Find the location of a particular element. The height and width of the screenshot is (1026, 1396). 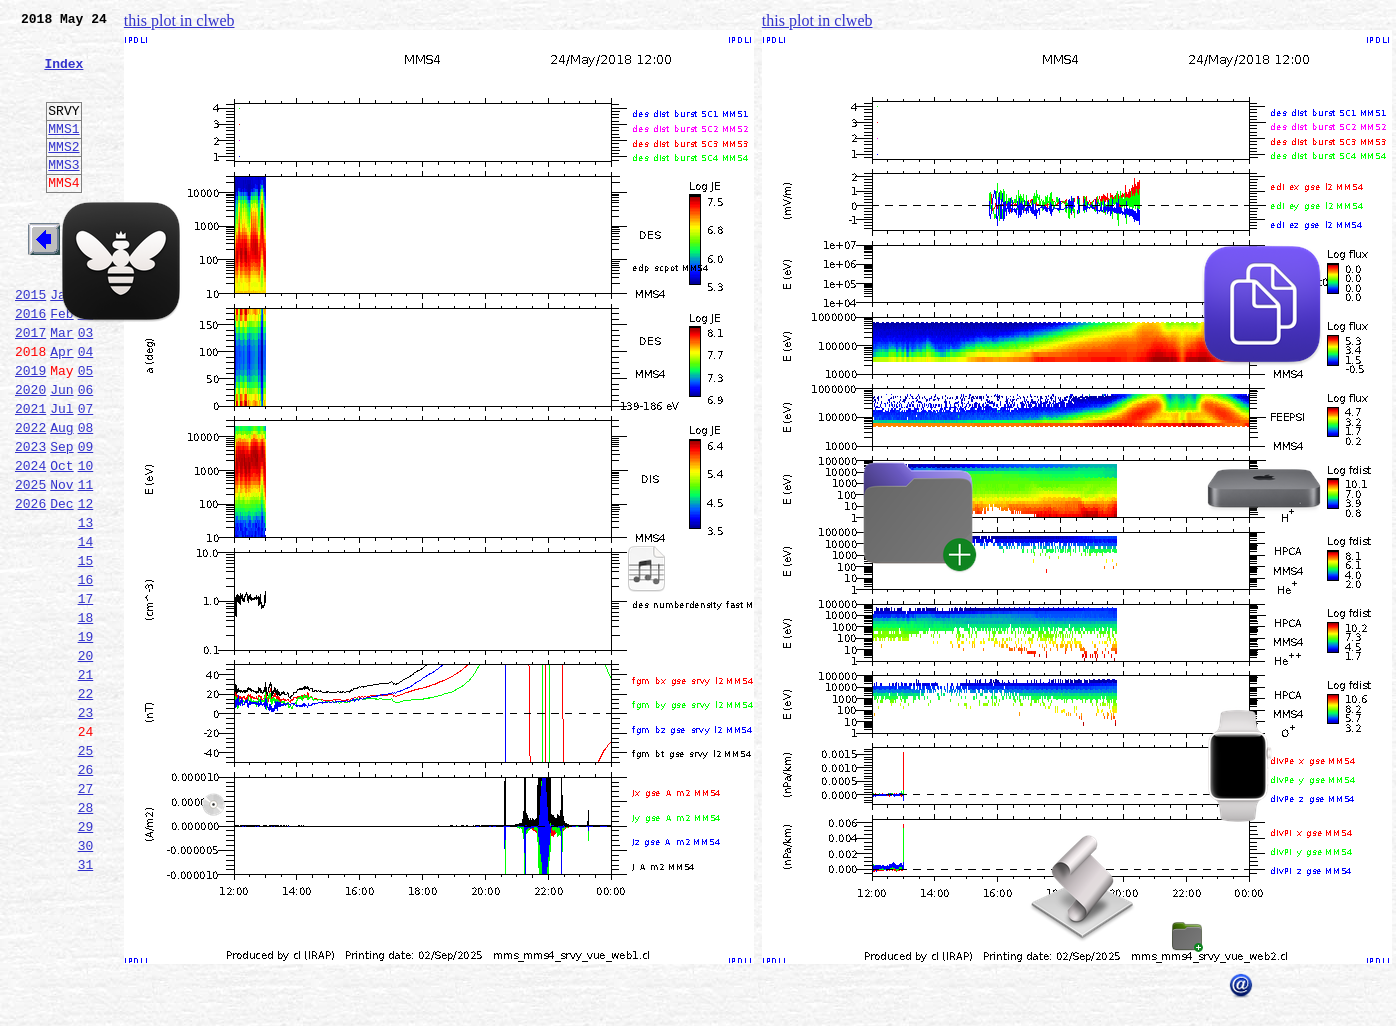

indicates a mac mini device in system preferences is located at coordinates (1264, 488).